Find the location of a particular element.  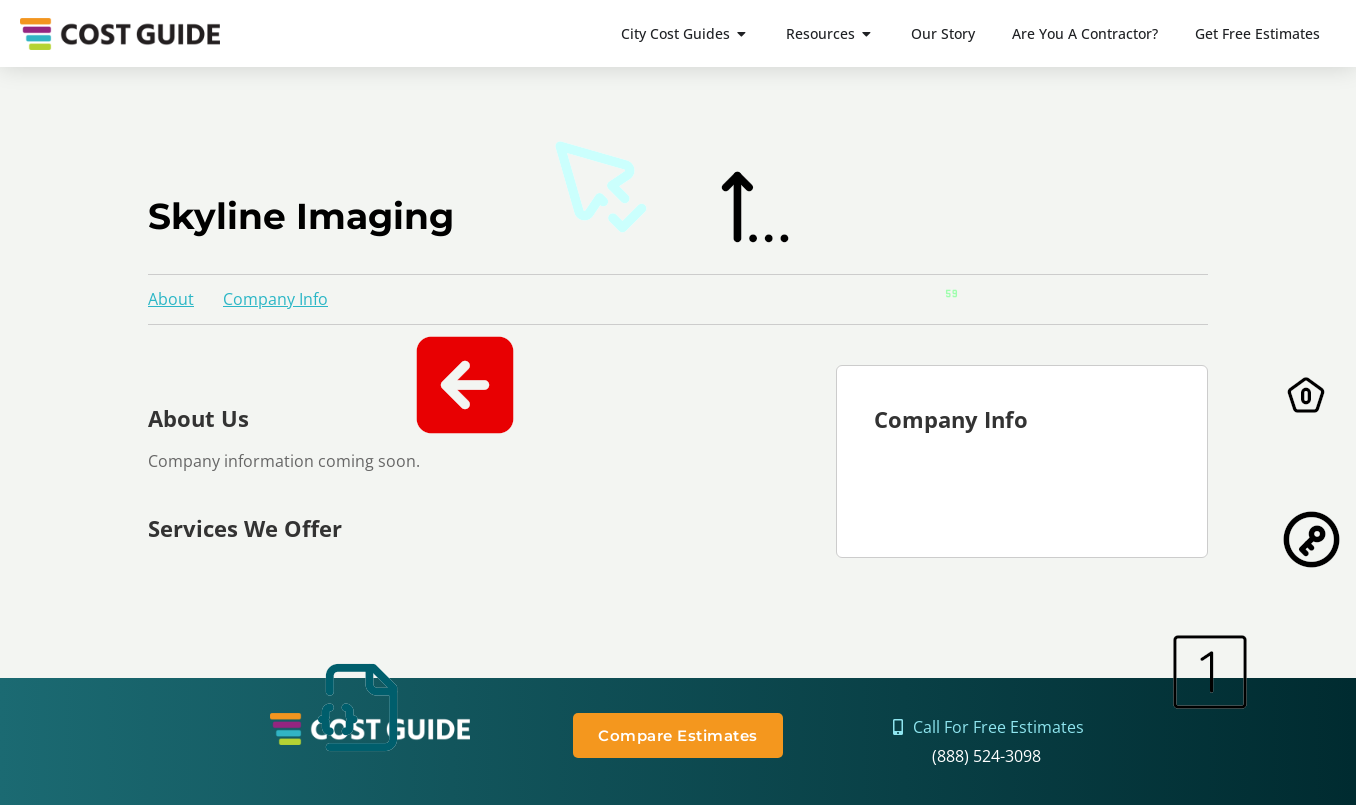

indicates the first step in a process is located at coordinates (1210, 672).